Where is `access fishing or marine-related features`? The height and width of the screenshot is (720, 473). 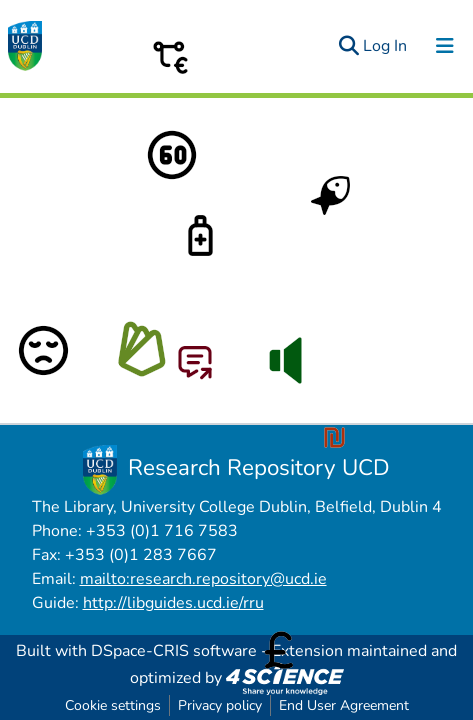 access fishing or marine-related features is located at coordinates (332, 193).